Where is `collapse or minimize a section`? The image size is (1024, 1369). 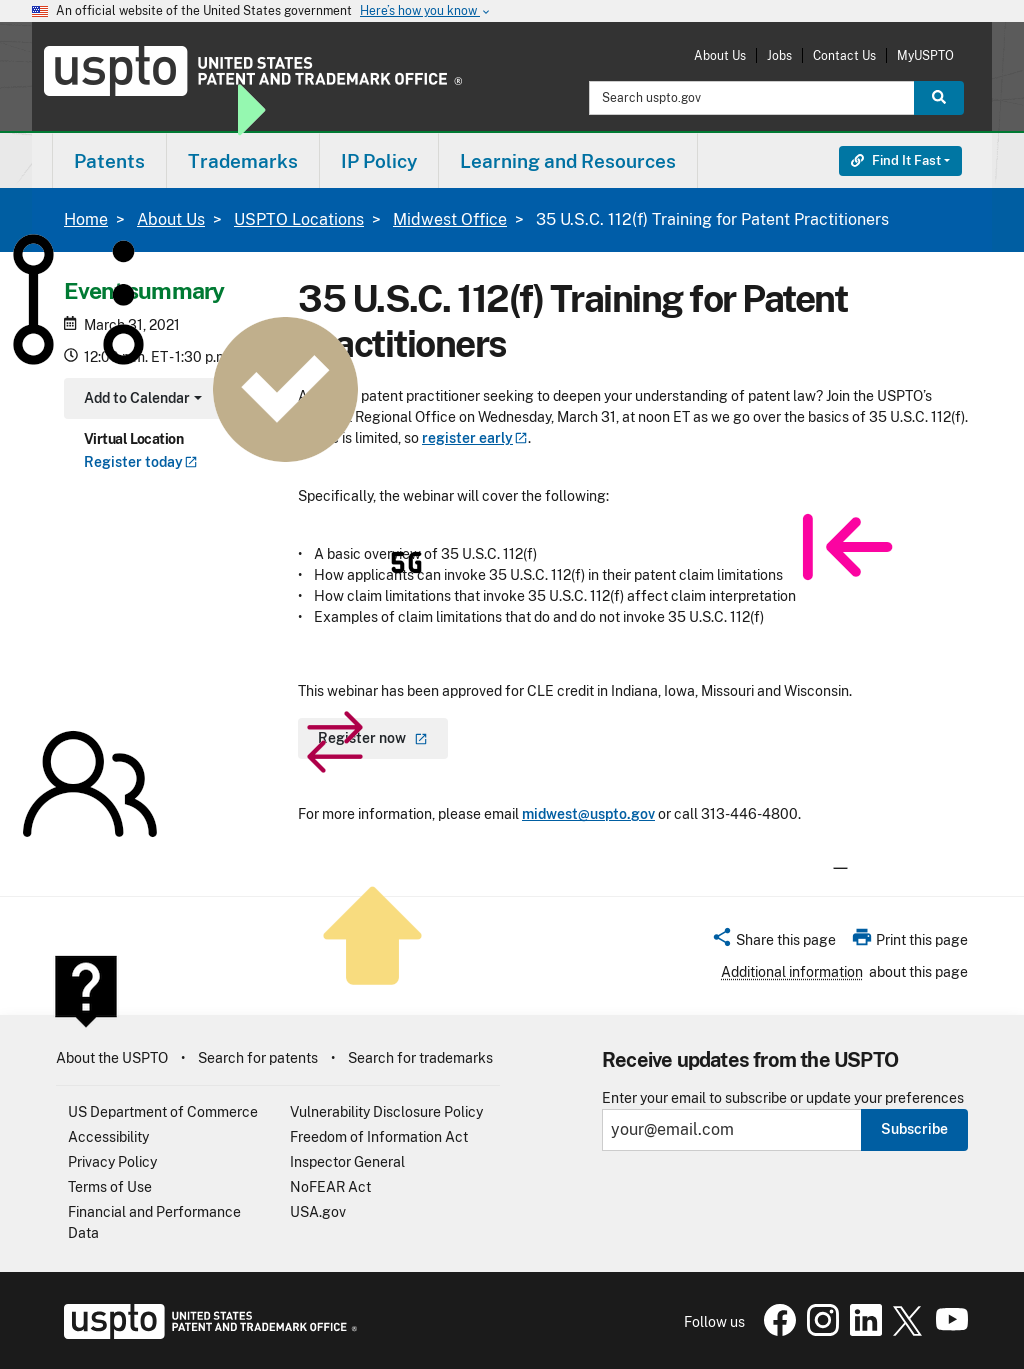
collapse or minimize a section is located at coordinates (840, 867).